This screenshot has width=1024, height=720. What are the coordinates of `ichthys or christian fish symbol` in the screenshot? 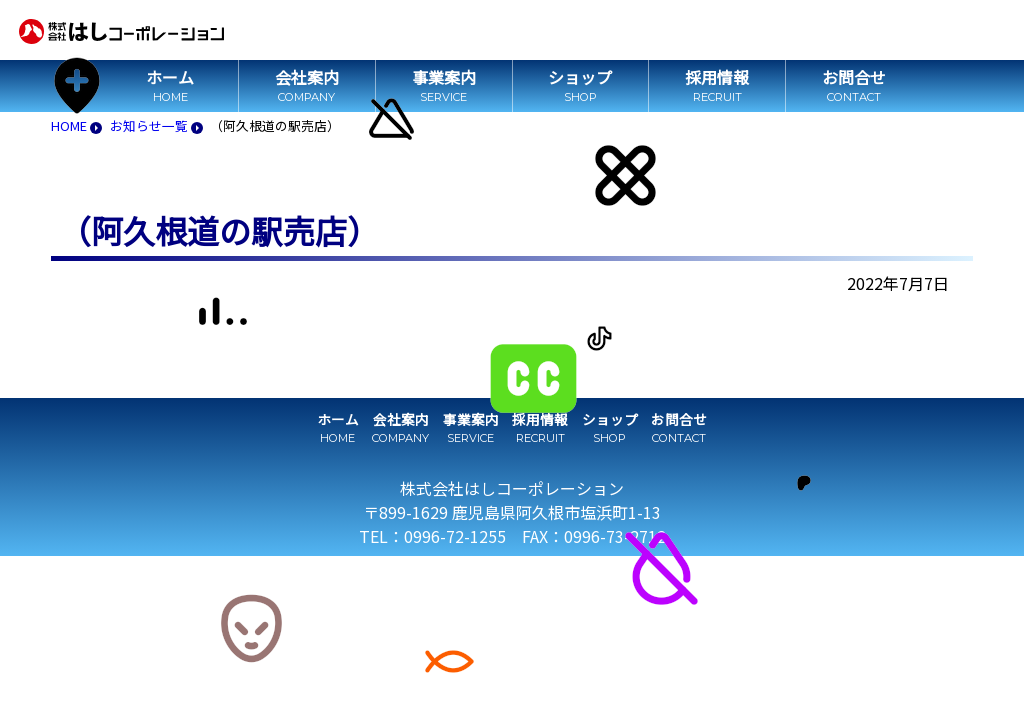 It's located at (449, 661).